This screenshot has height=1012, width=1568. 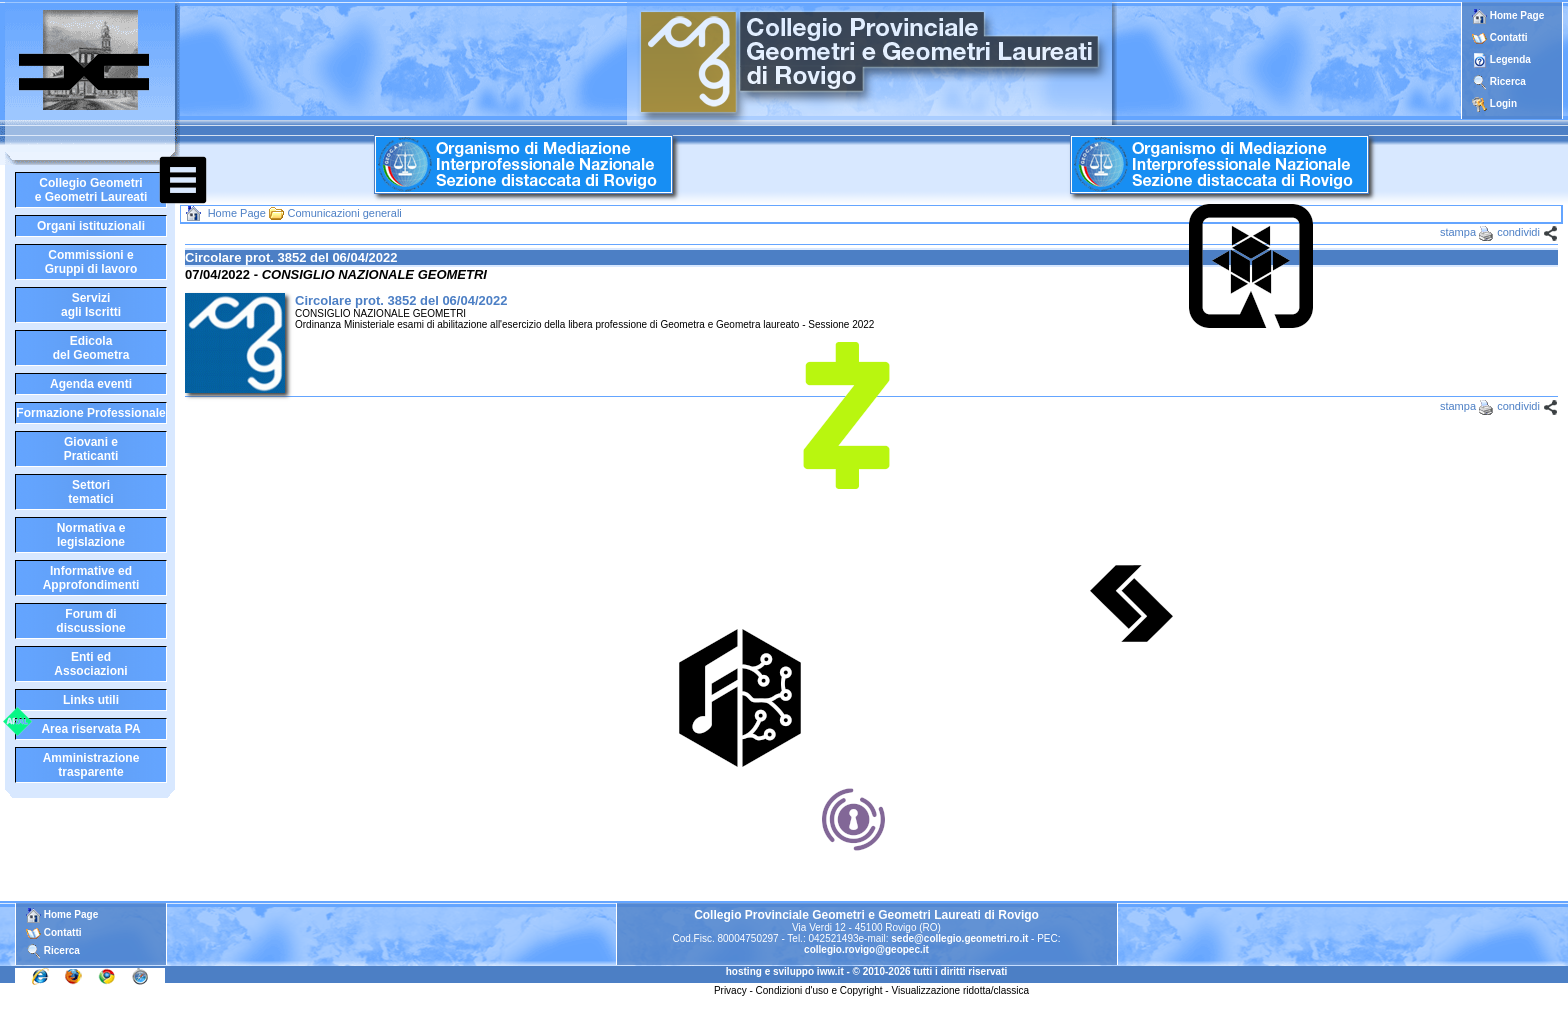 I want to click on switch to horizontal layout view, so click(x=183, y=180).